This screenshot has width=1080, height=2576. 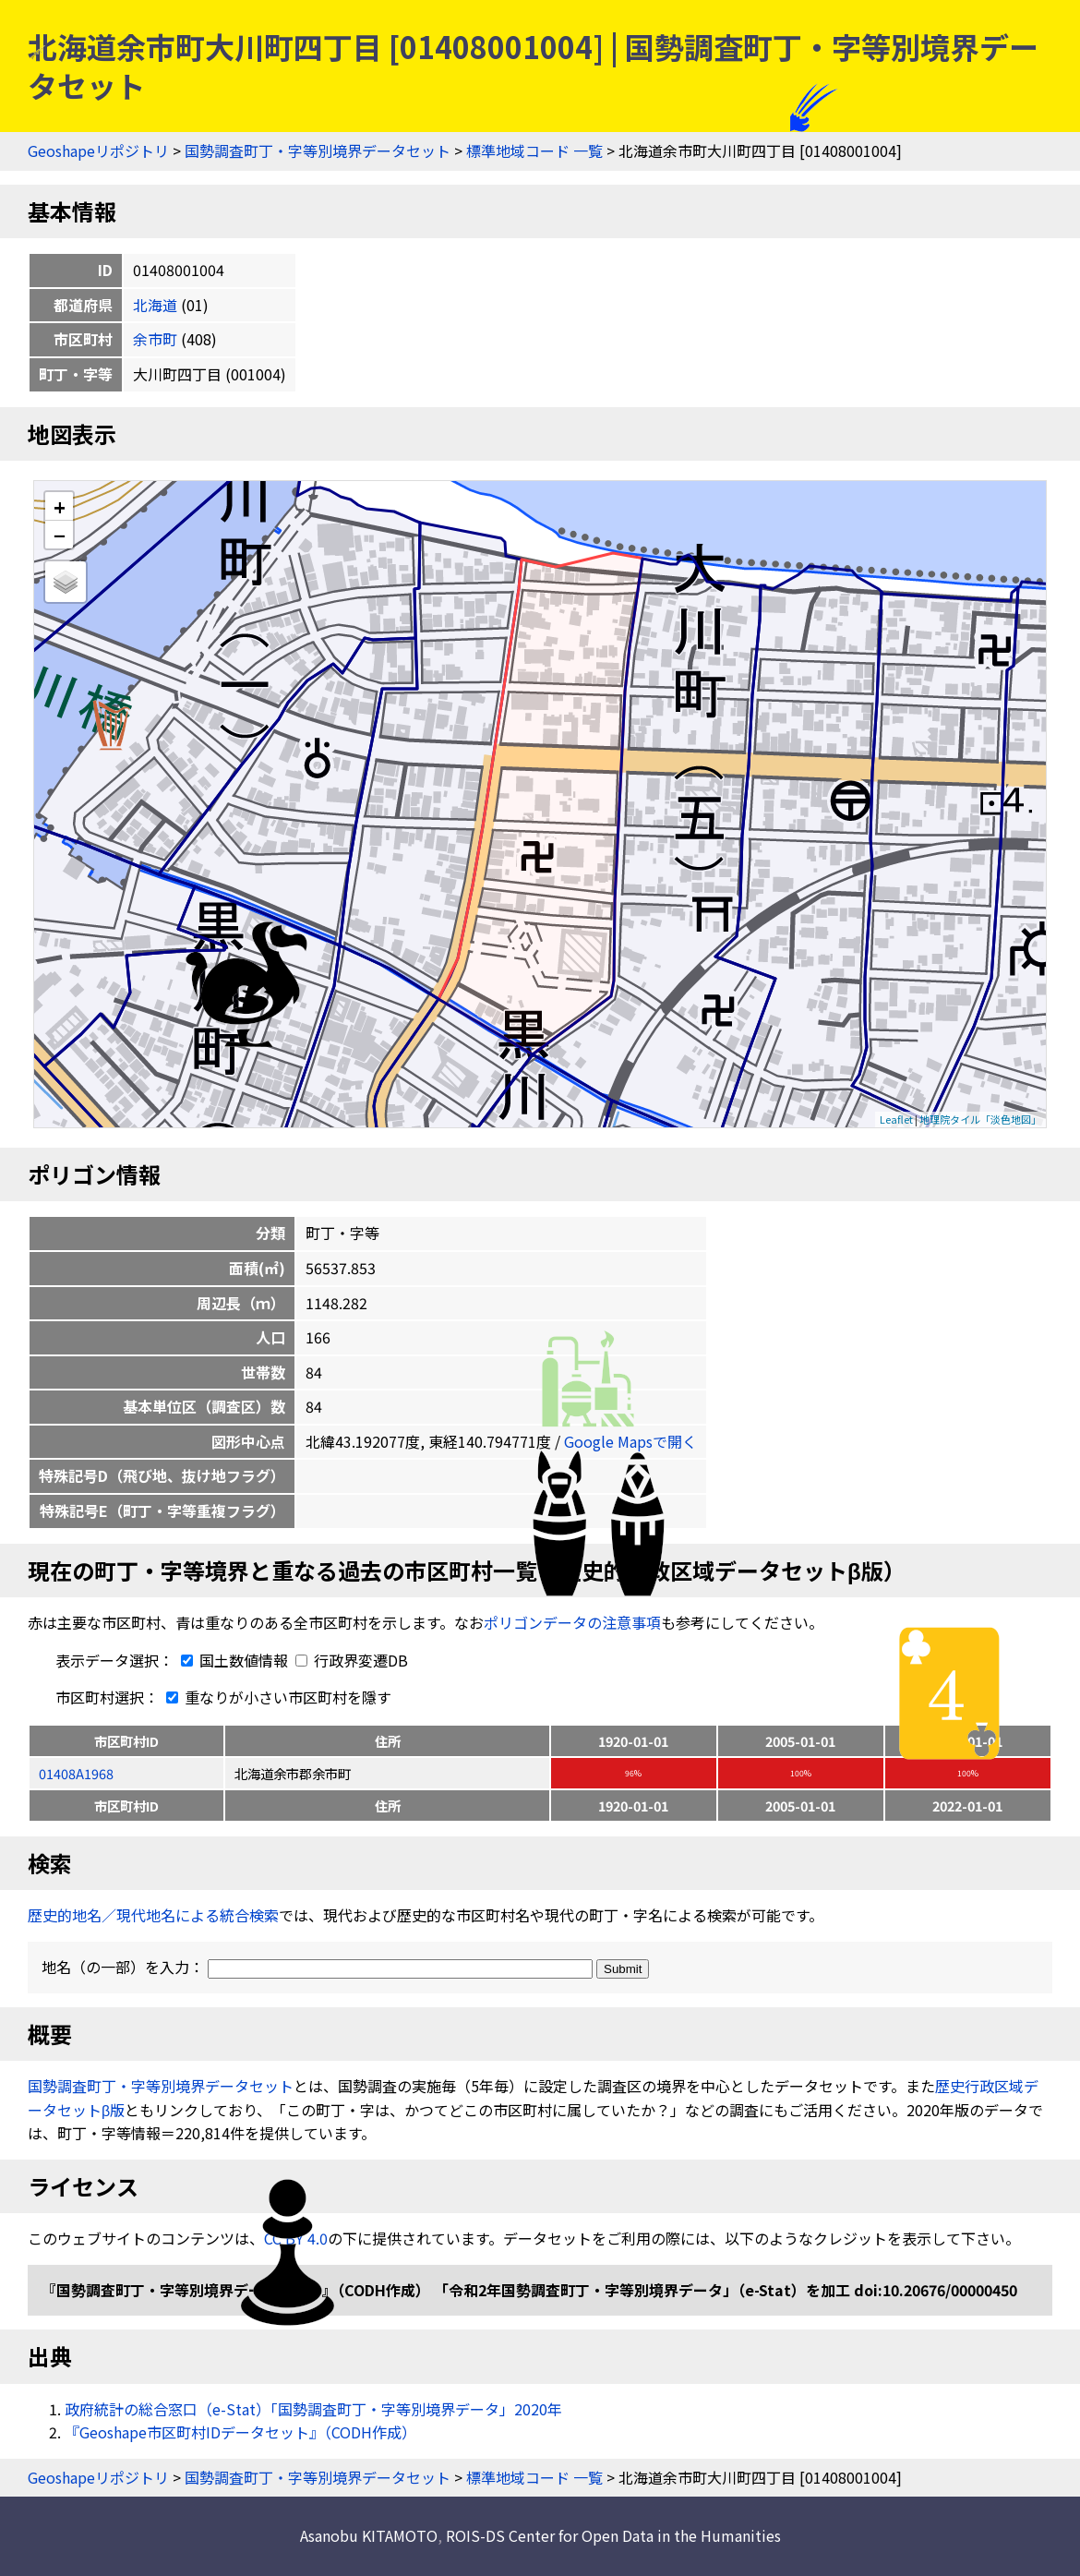 What do you see at coordinates (111, 725) in the screenshot?
I see `access music or audio settings` at bounding box center [111, 725].